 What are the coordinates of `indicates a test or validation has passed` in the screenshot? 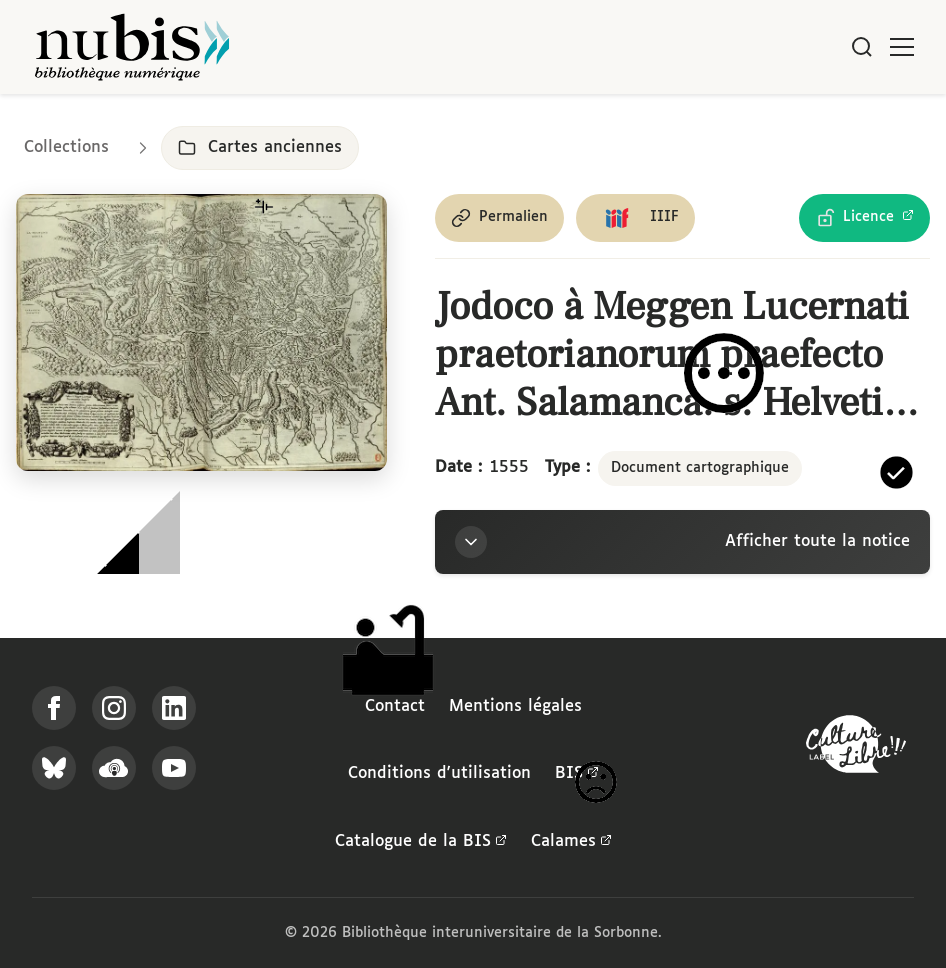 It's located at (896, 472).